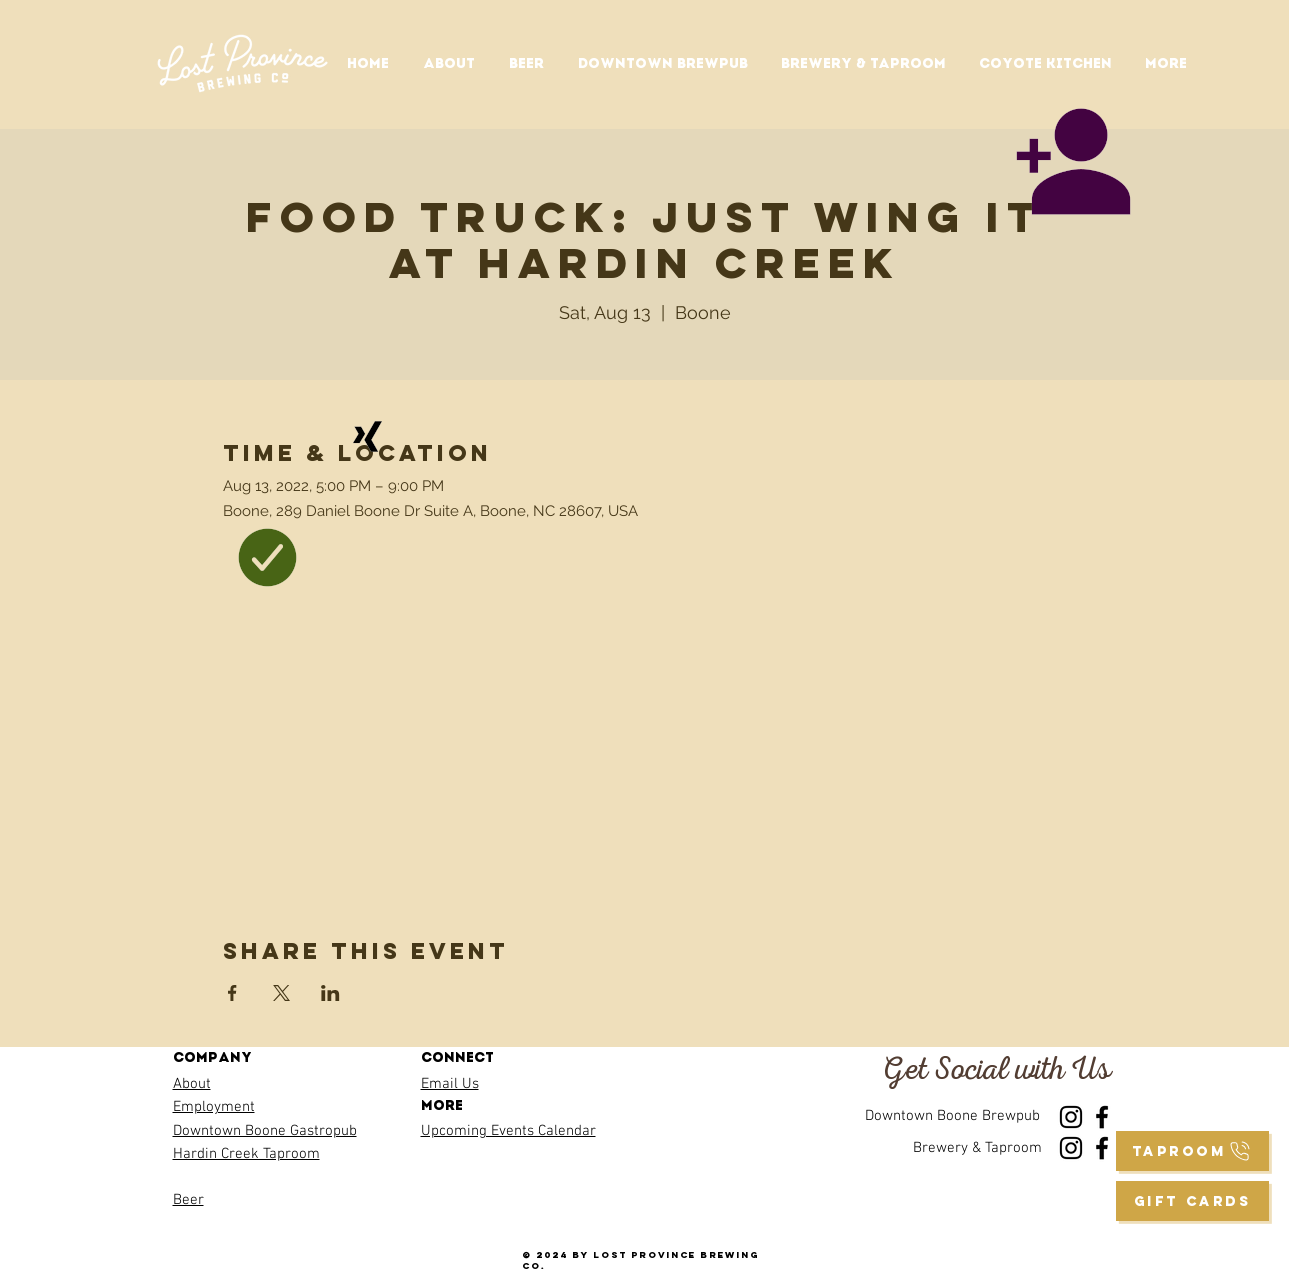 This screenshot has width=1289, height=1271. What do you see at coordinates (267, 557) in the screenshot?
I see `indicates a completed or successful action` at bounding box center [267, 557].